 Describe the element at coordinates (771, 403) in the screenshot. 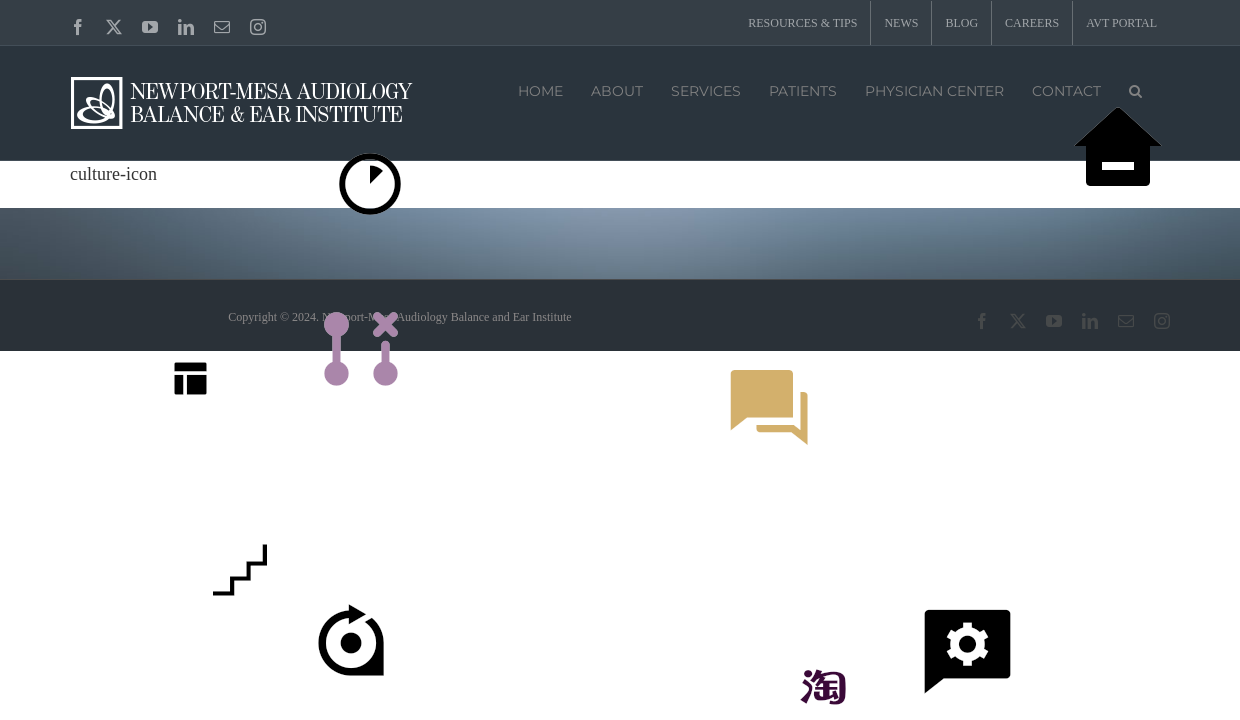

I see `open conversation or chat` at that location.